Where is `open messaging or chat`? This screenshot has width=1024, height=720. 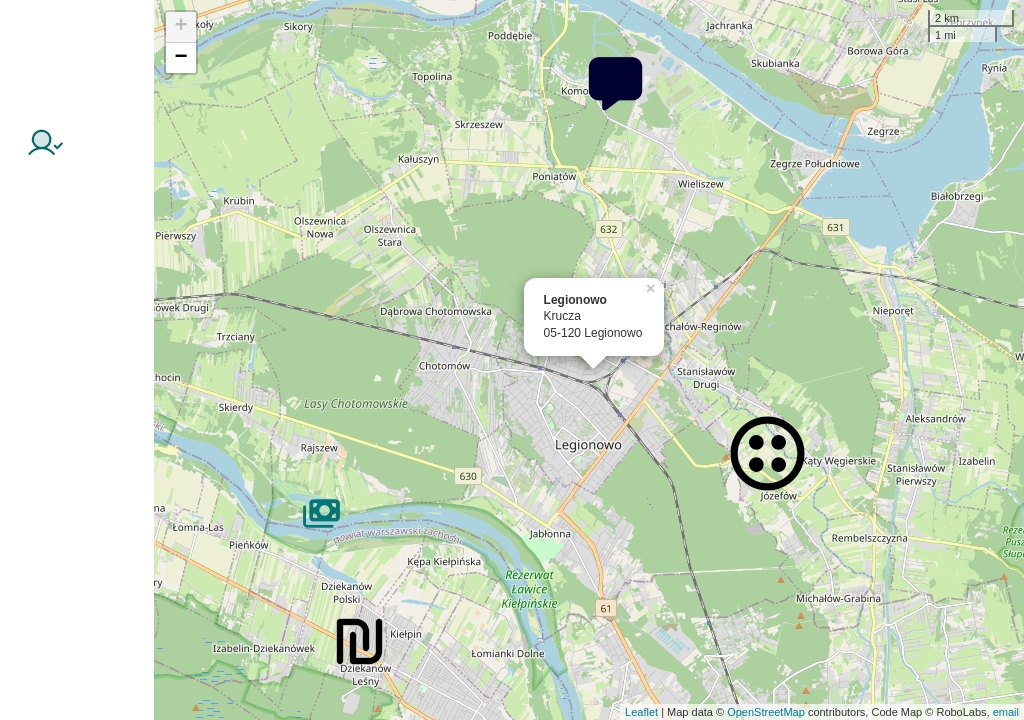 open messaging or chat is located at coordinates (615, 80).